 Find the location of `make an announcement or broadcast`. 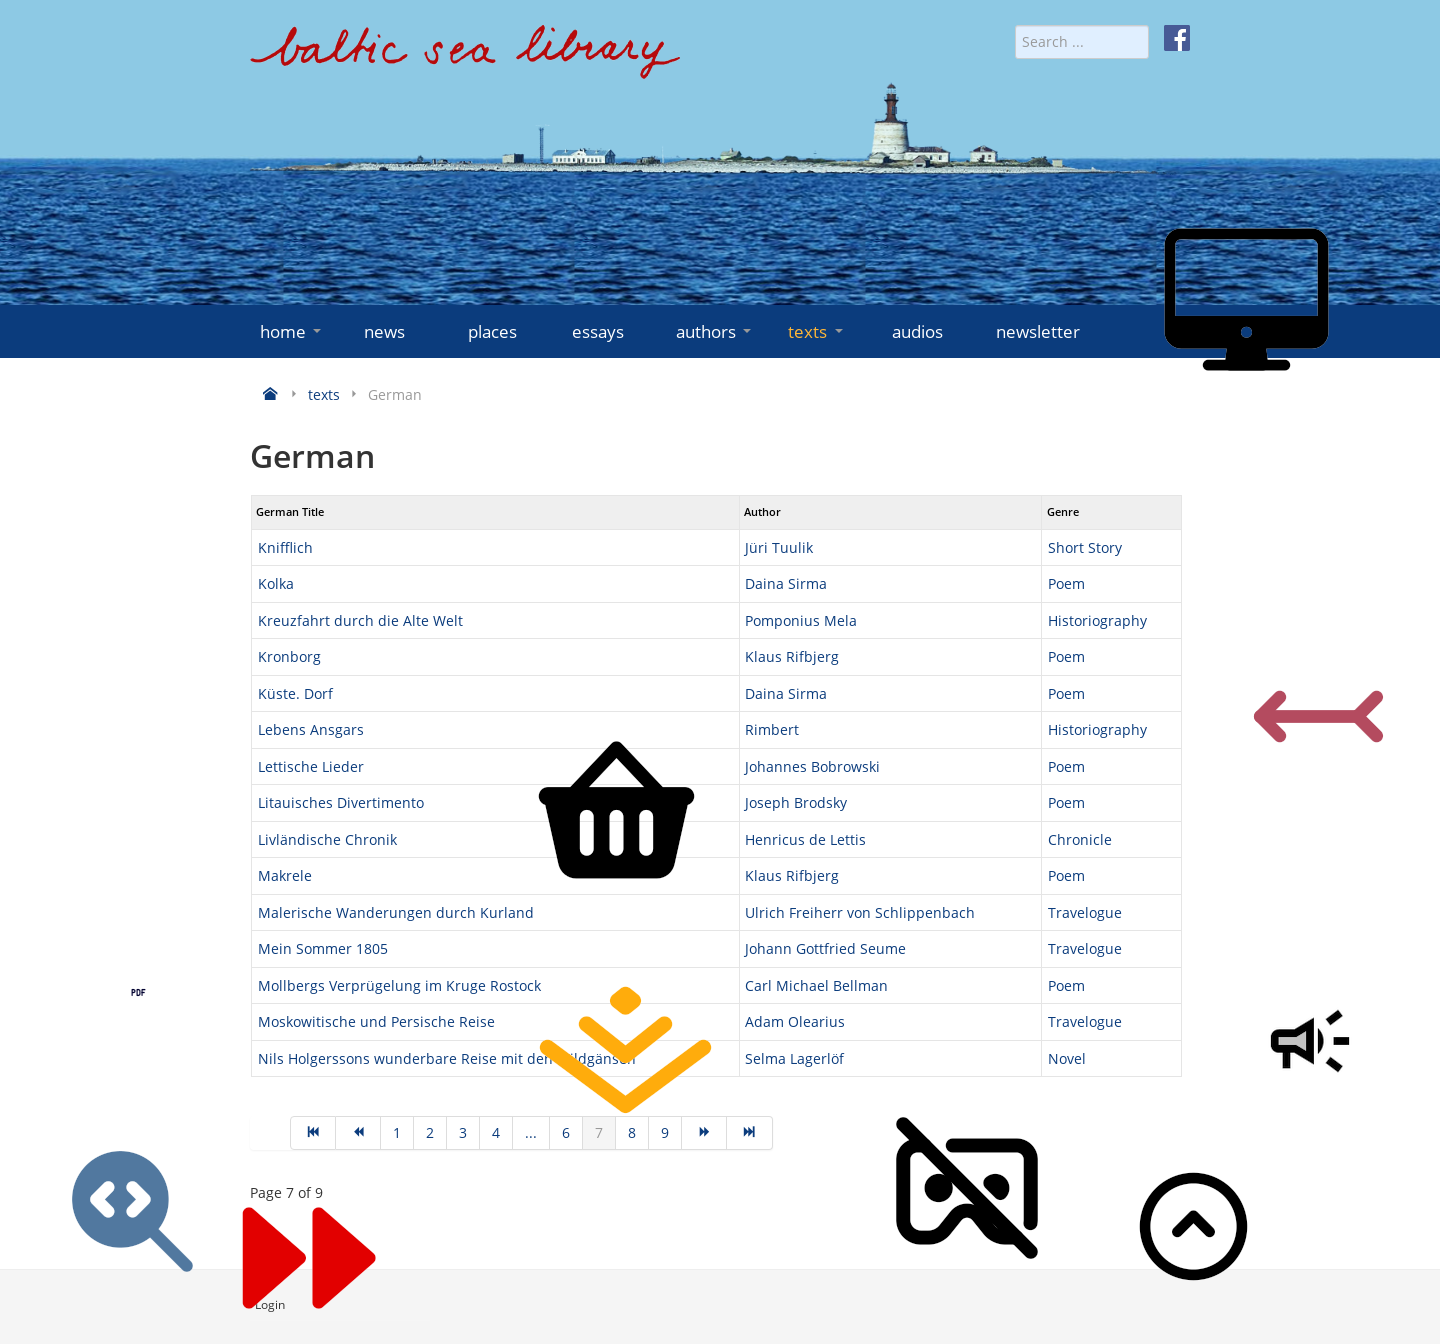

make an announcement or broadcast is located at coordinates (1310, 1041).